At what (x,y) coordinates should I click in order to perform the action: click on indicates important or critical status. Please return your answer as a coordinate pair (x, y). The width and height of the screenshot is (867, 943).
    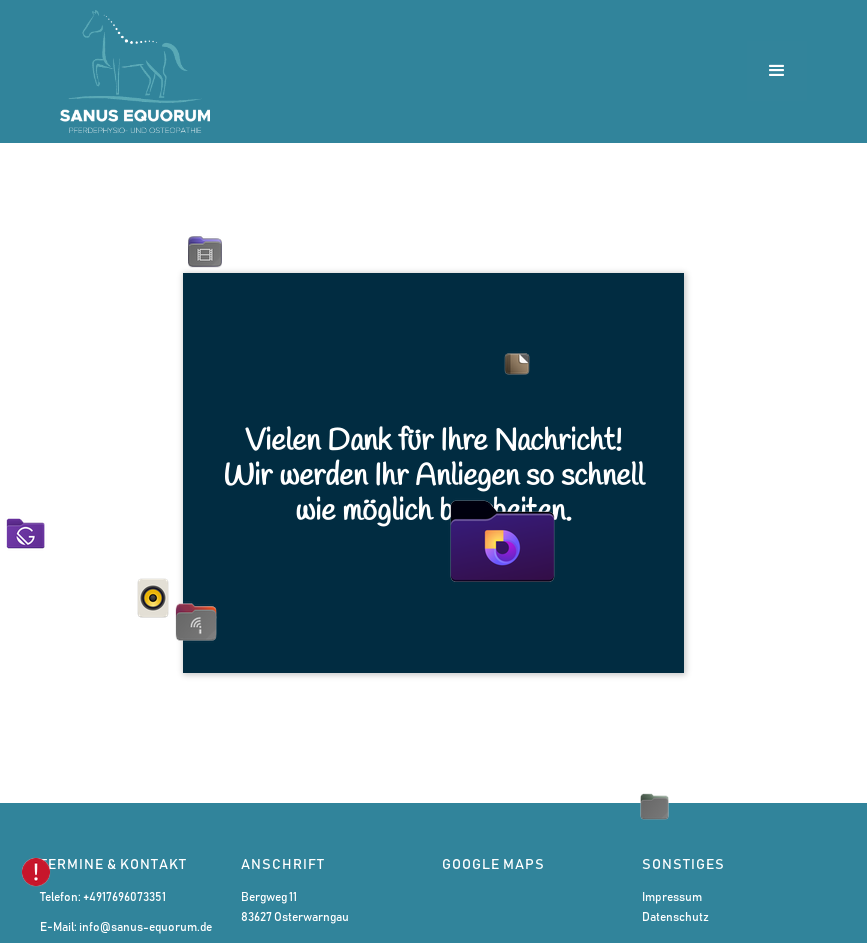
    Looking at the image, I should click on (36, 872).